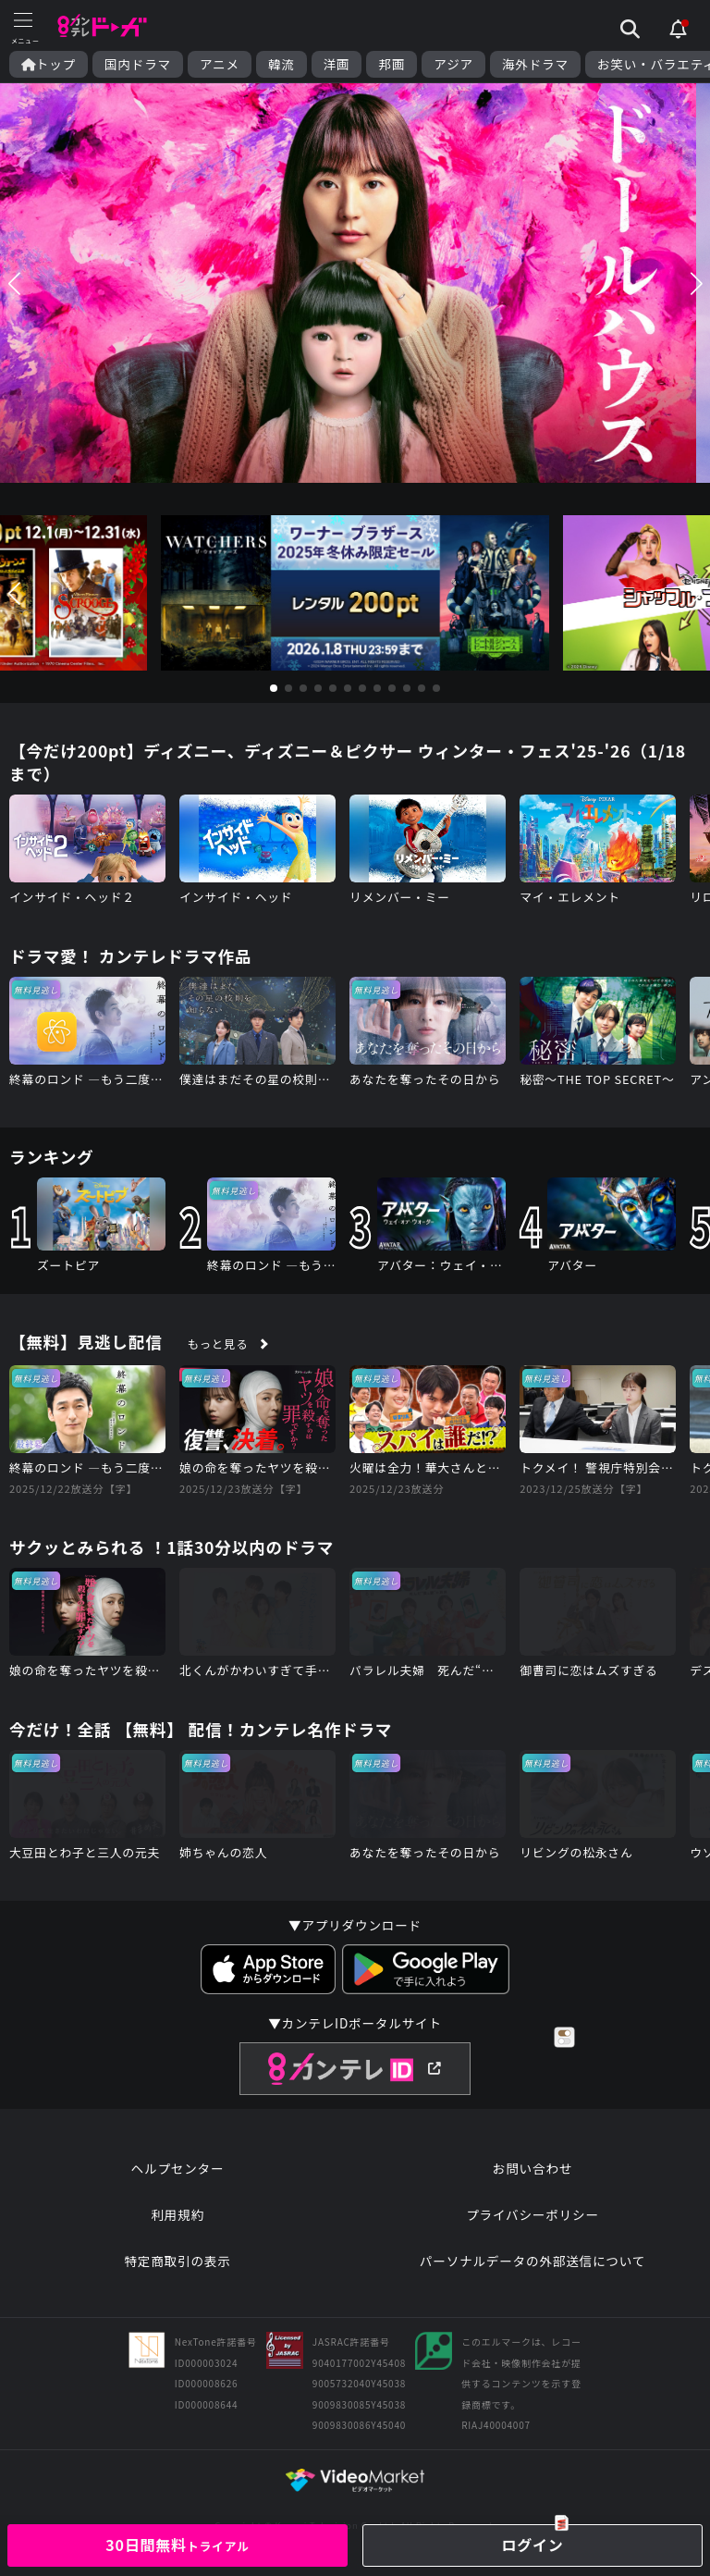  I want to click on open atom beta text editor, so click(56, 1031).